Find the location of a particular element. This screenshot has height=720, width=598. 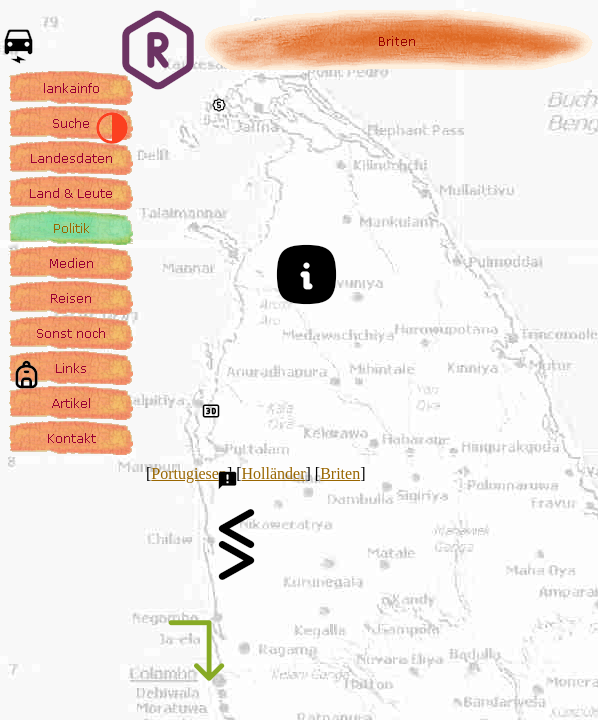

open stocktwits social trading platform is located at coordinates (236, 544).